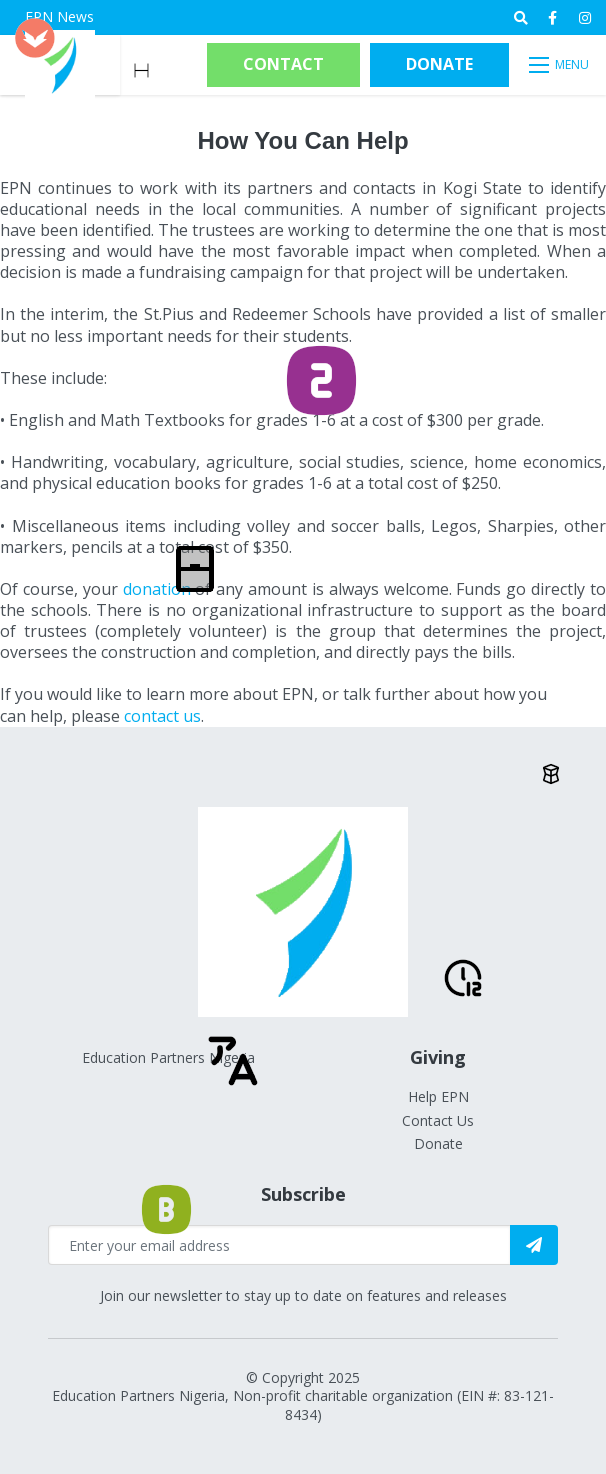  I want to click on indicates step 2 in a sequence or process, so click(321, 380).